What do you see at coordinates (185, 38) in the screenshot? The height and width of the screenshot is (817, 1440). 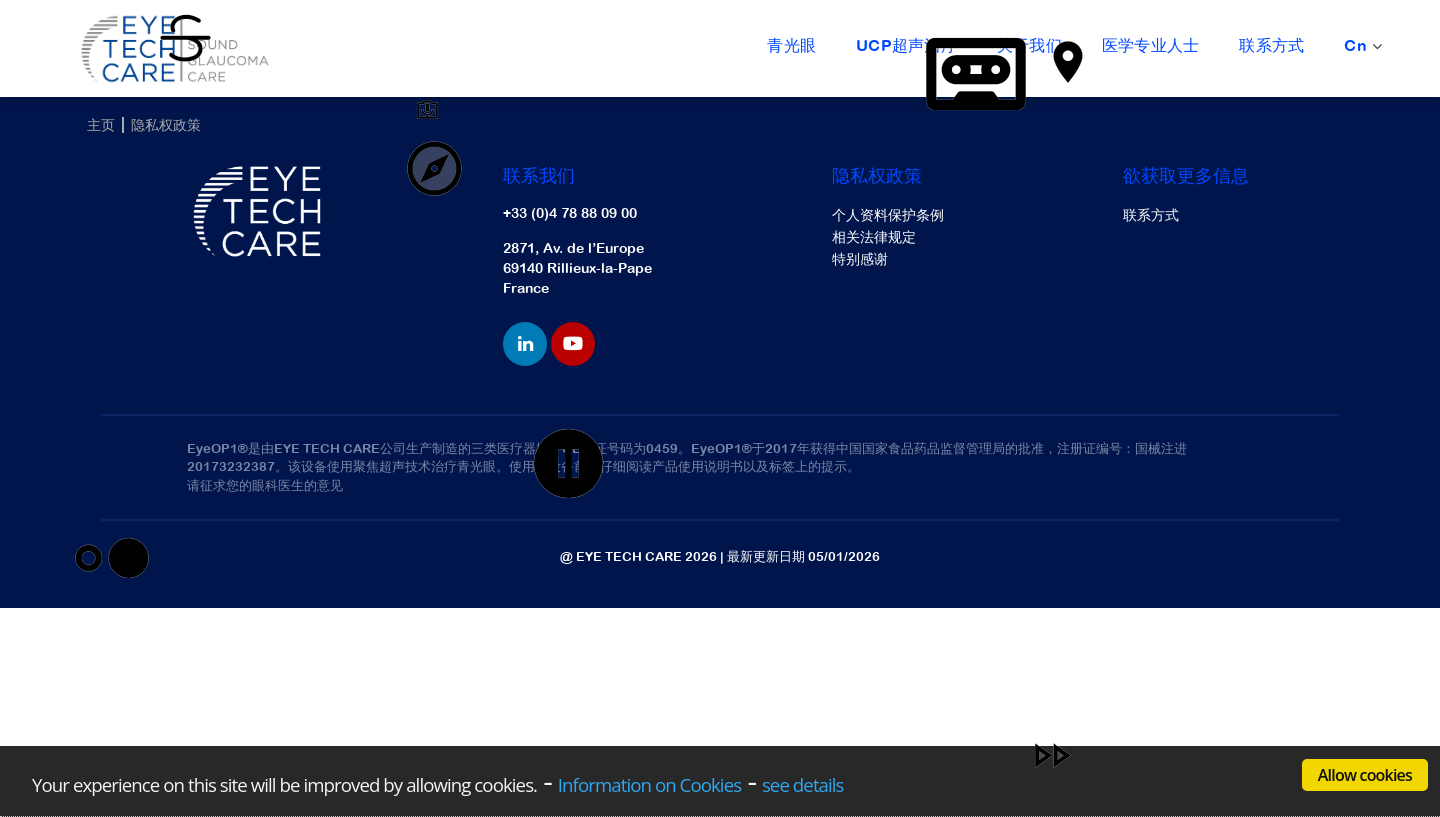 I see `apply strikethrough formatting to selected text` at bounding box center [185, 38].